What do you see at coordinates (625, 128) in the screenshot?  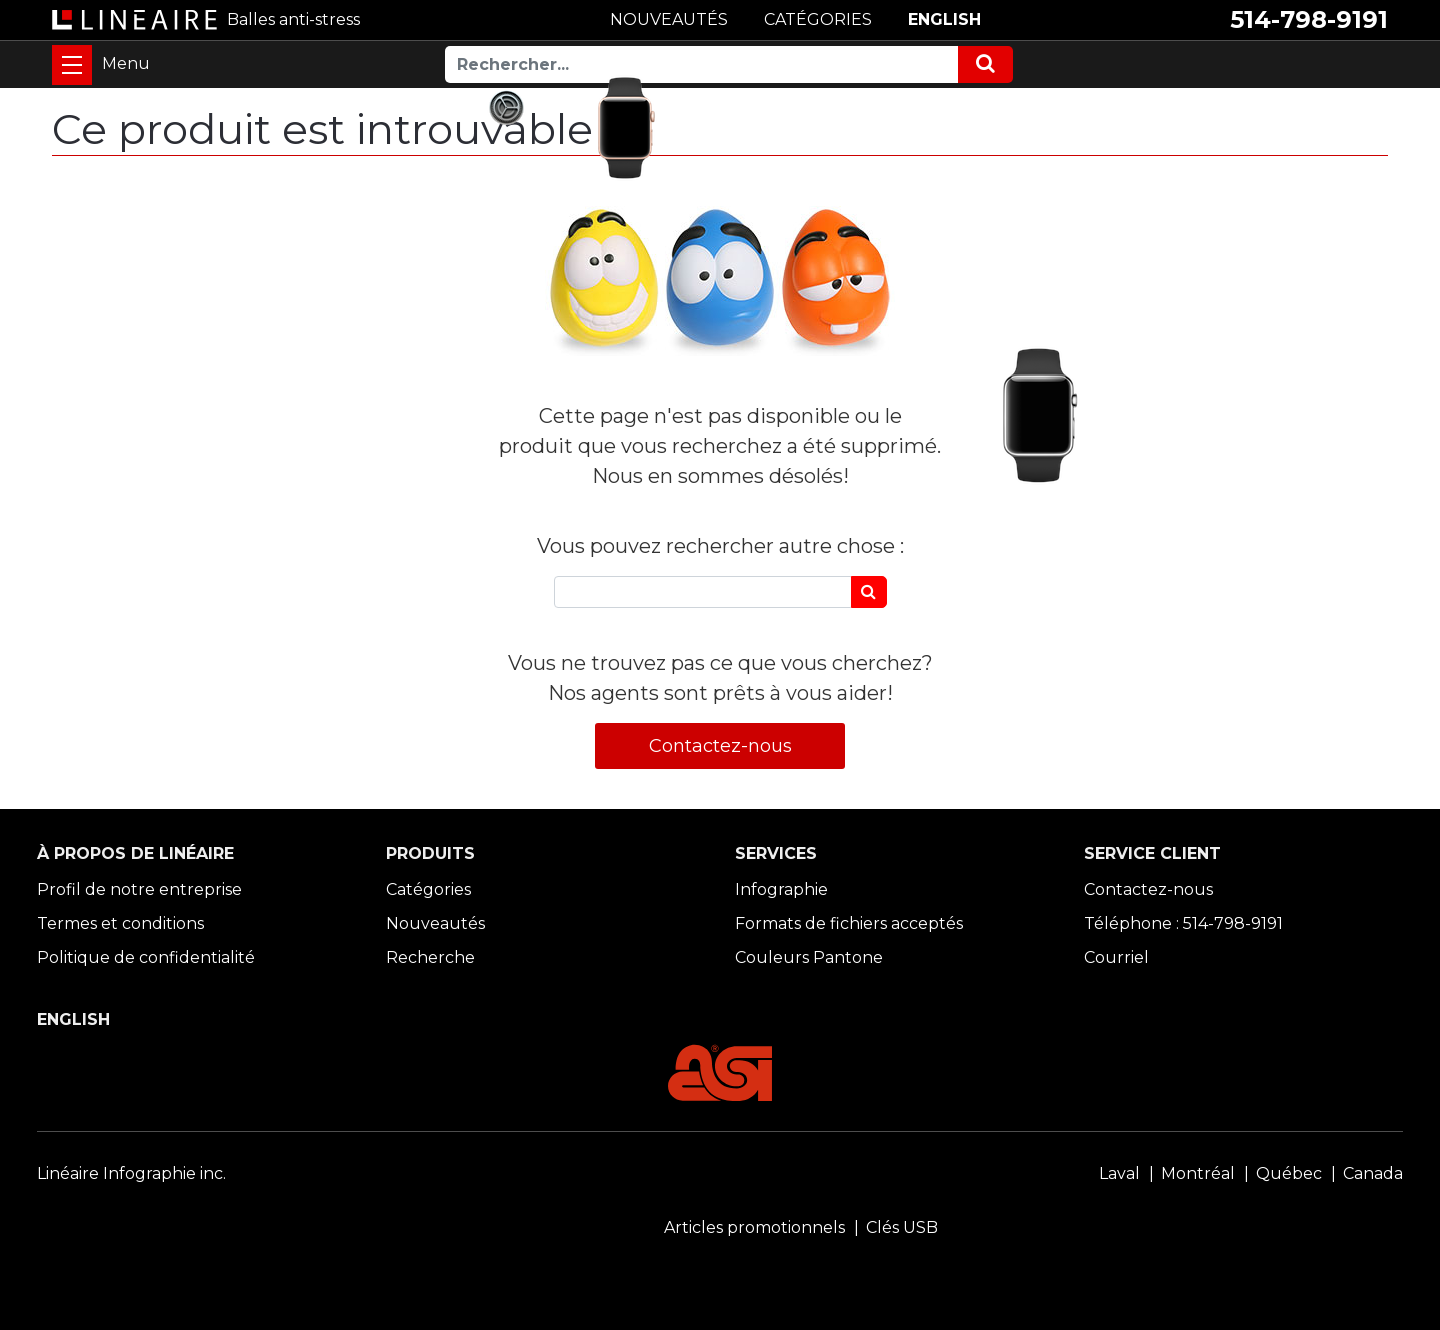 I see `apple watch series 3 device identifier` at bounding box center [625, 128].